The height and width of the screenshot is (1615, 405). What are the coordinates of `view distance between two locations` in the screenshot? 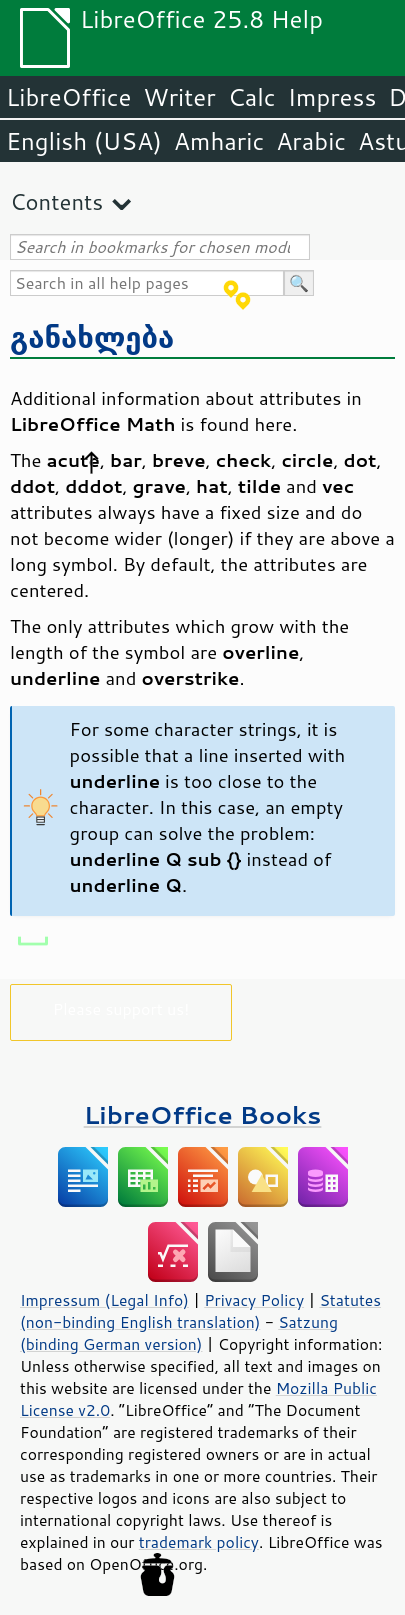 It's located at (237, 295).